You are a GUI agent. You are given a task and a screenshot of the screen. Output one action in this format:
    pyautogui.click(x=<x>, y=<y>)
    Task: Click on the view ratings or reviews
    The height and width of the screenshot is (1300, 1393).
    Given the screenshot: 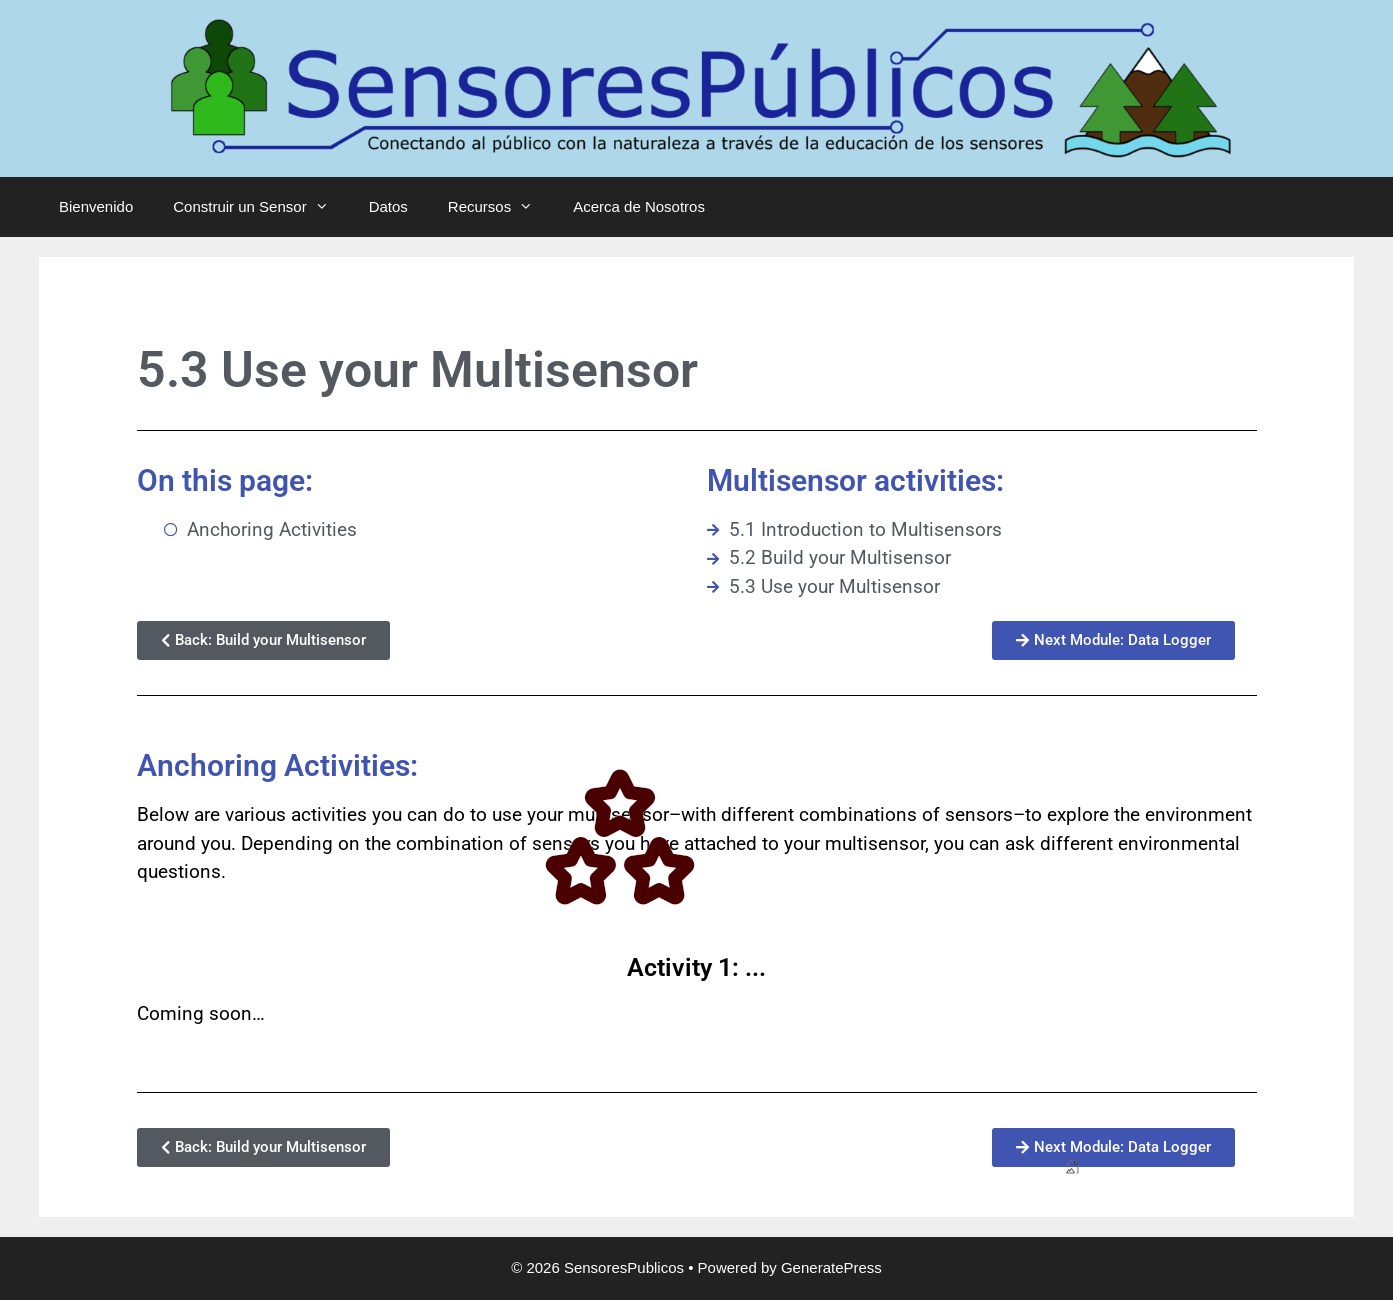 What is the action you would take?
    pyautogui.click(x=620, y=837)
    